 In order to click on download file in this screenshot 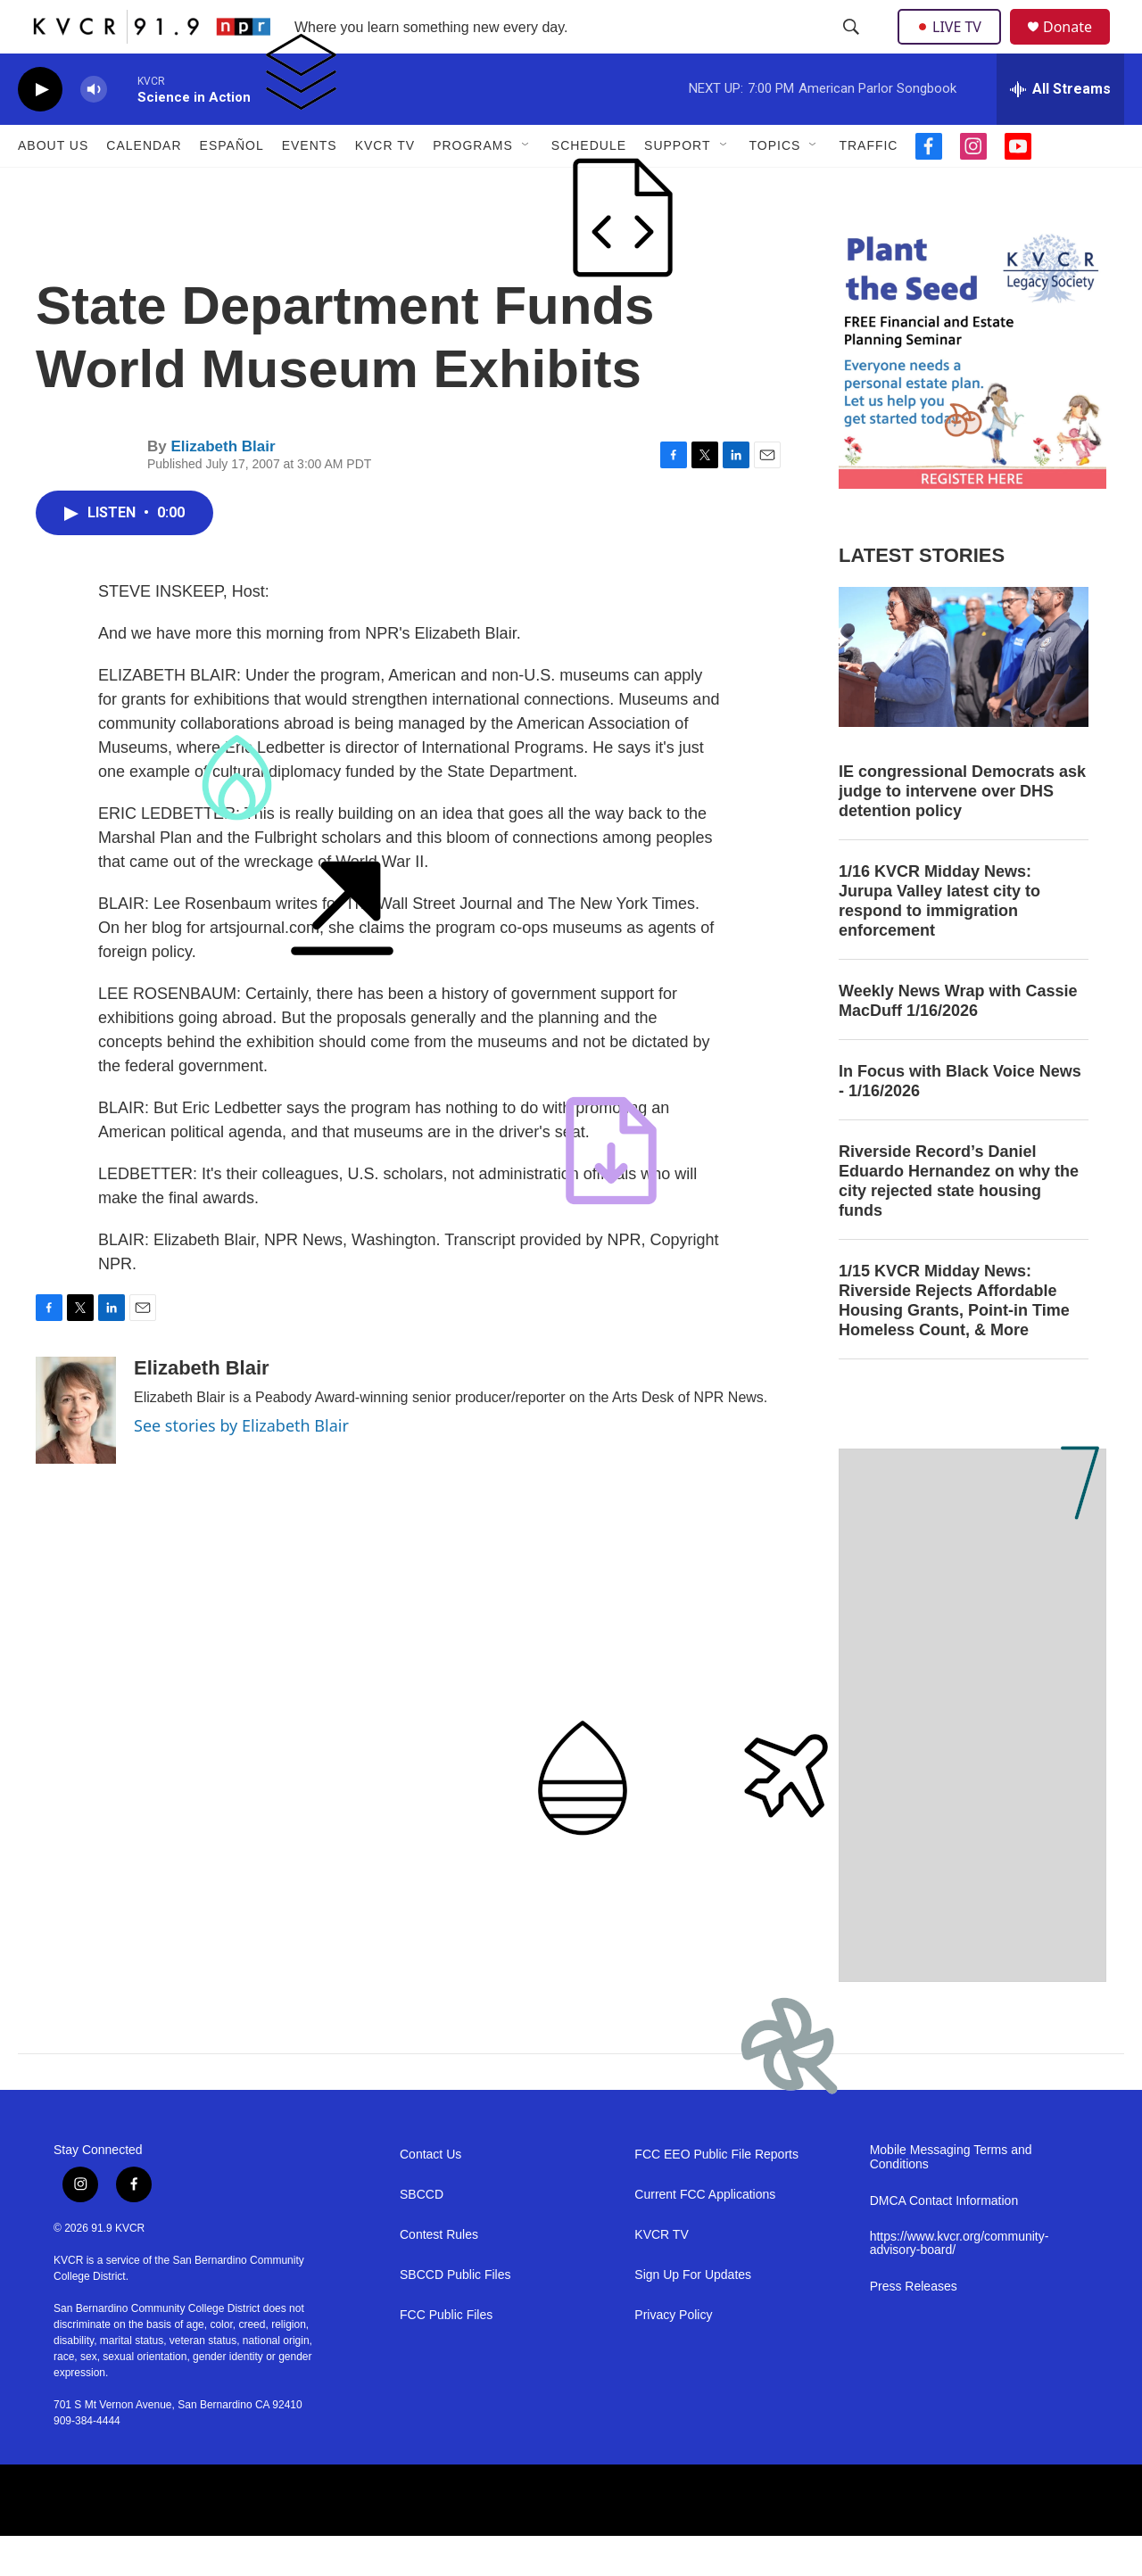, I will do `click(611, 1151)`.